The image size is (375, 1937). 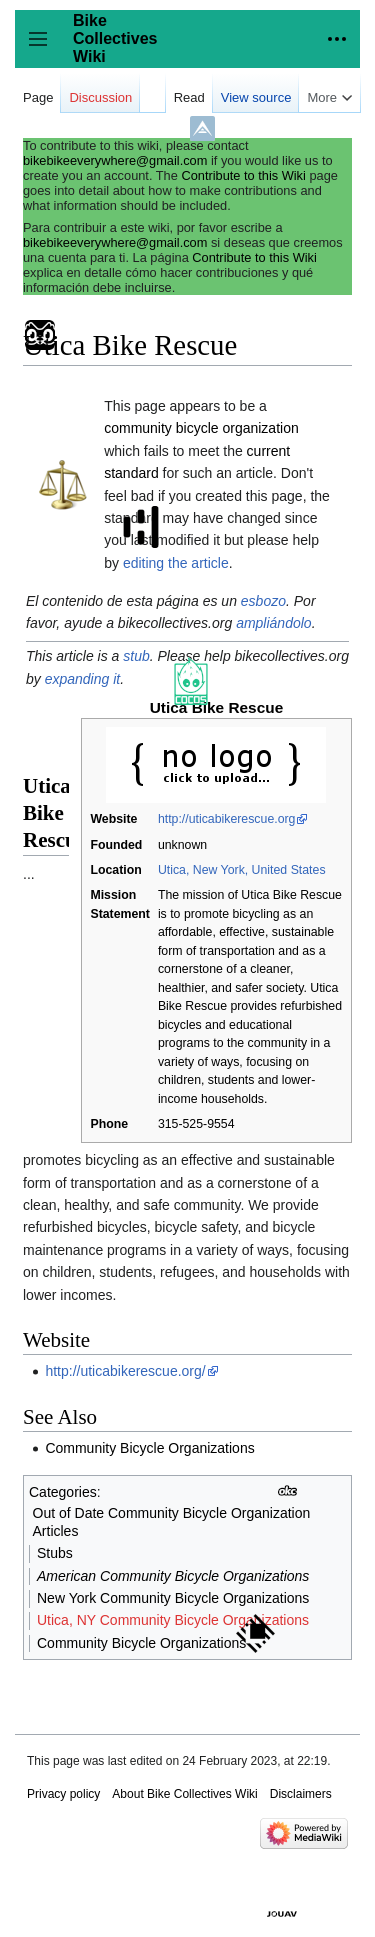 What do you see at coordinates (202, 128) in the screenshot?
I see `ark ecosystem logo` at bounding box center [202, 128].